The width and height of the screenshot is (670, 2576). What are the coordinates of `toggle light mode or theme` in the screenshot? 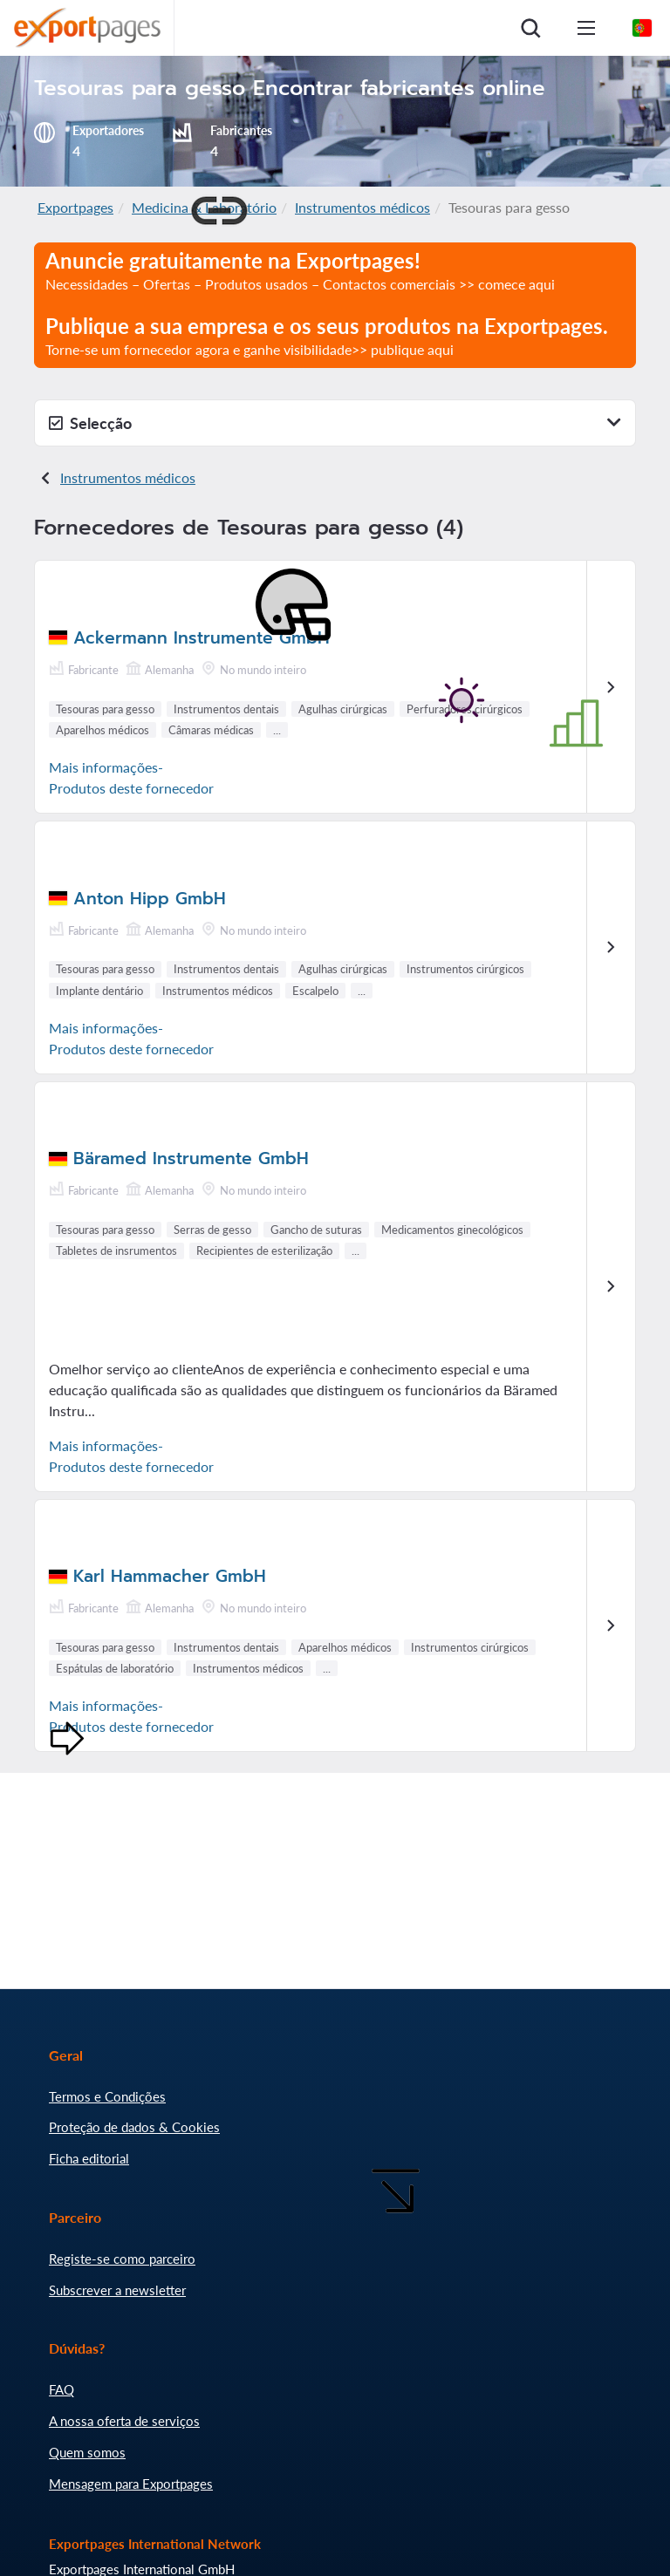 It's located at (461, 700).